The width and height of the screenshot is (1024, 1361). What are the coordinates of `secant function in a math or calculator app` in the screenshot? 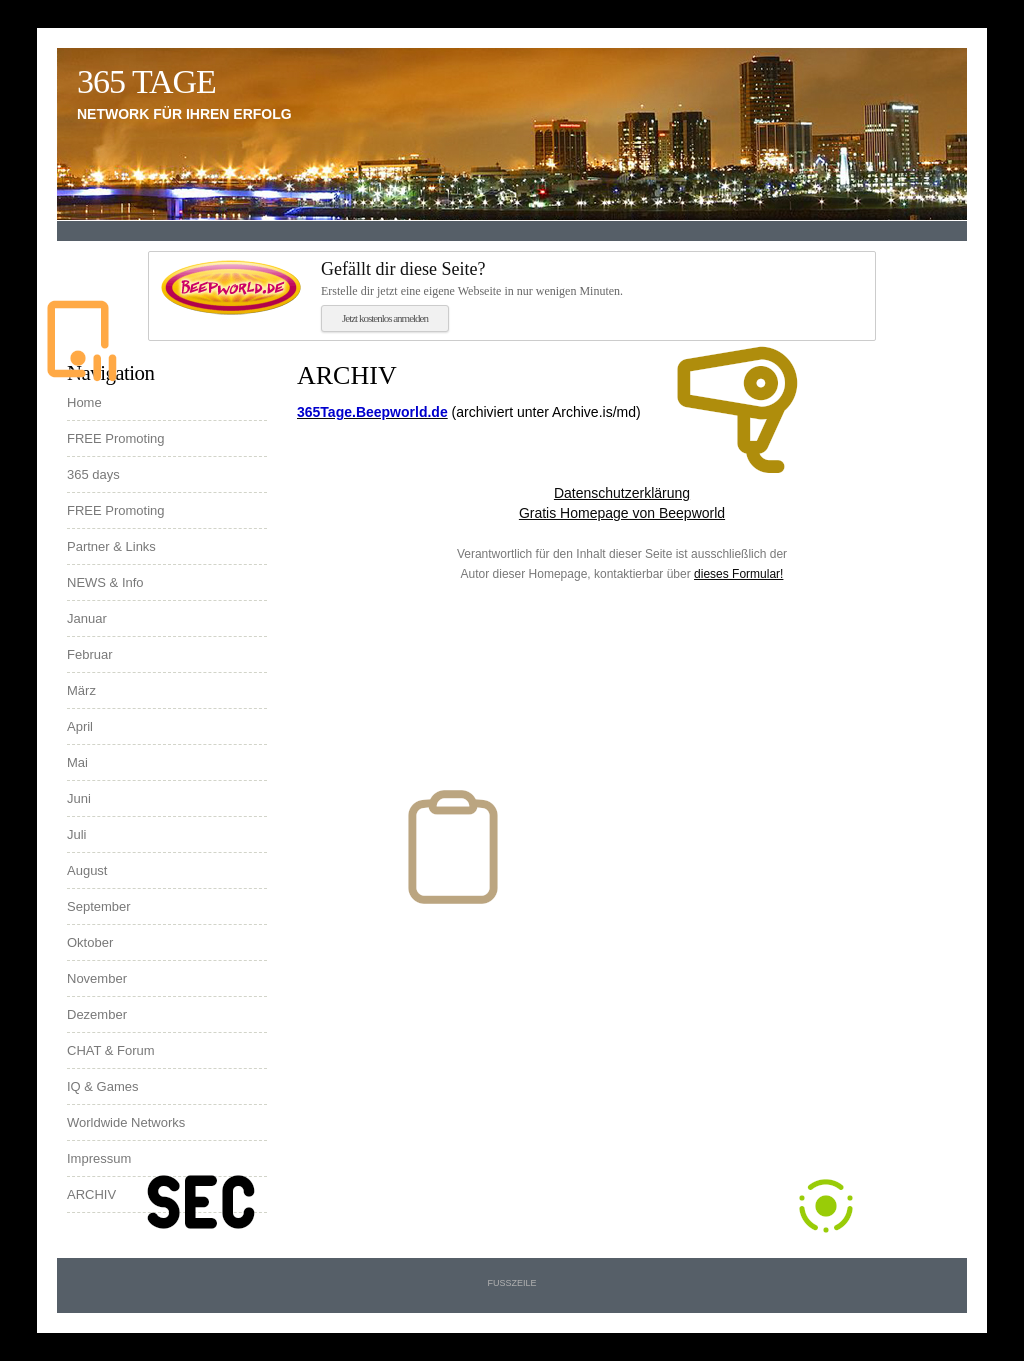 It's located at (201, 1202).